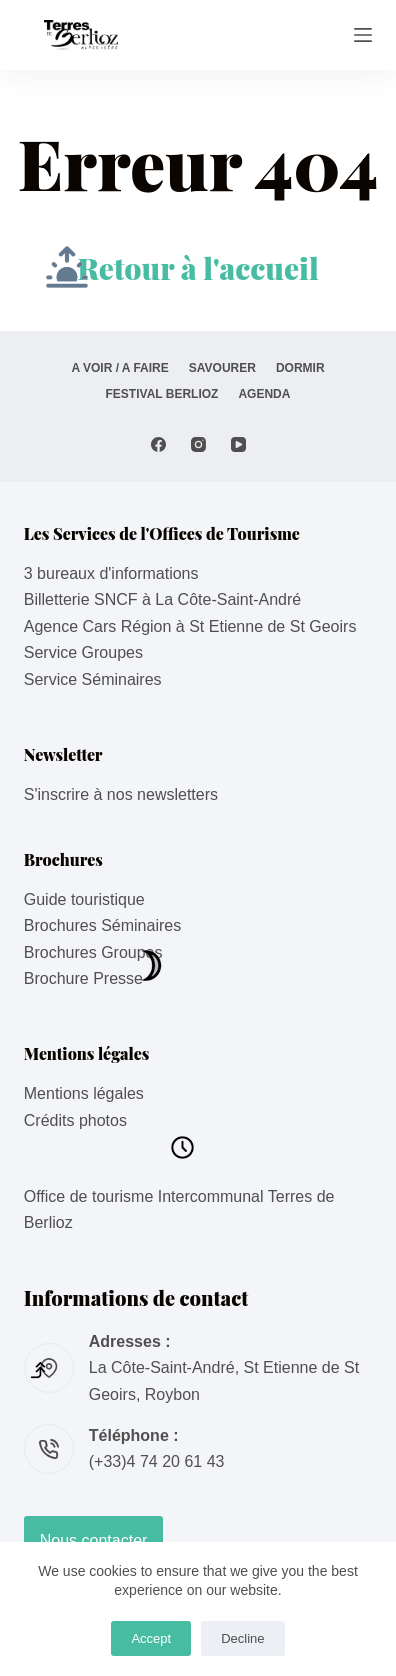  I want to click on move item to top of list, so click(38, 1370).